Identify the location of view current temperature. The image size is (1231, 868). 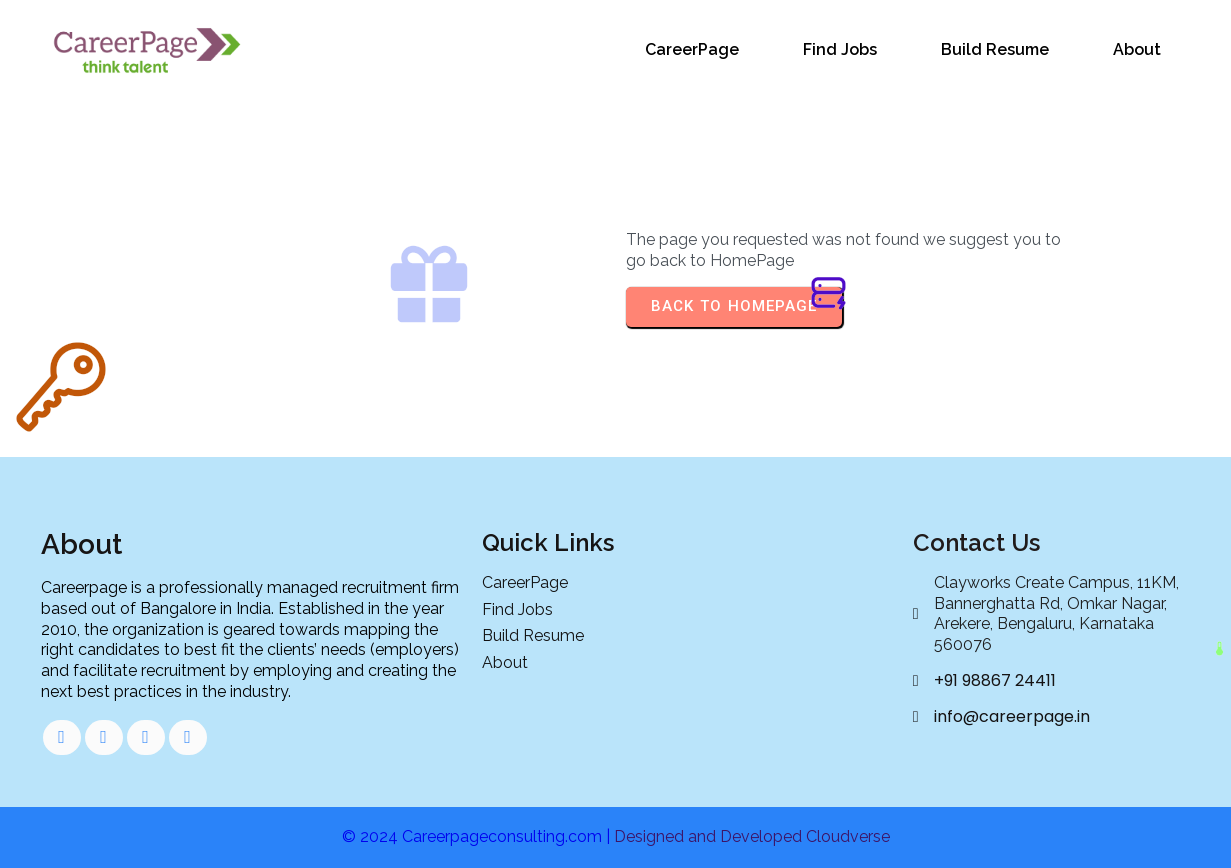
(1219, 648).